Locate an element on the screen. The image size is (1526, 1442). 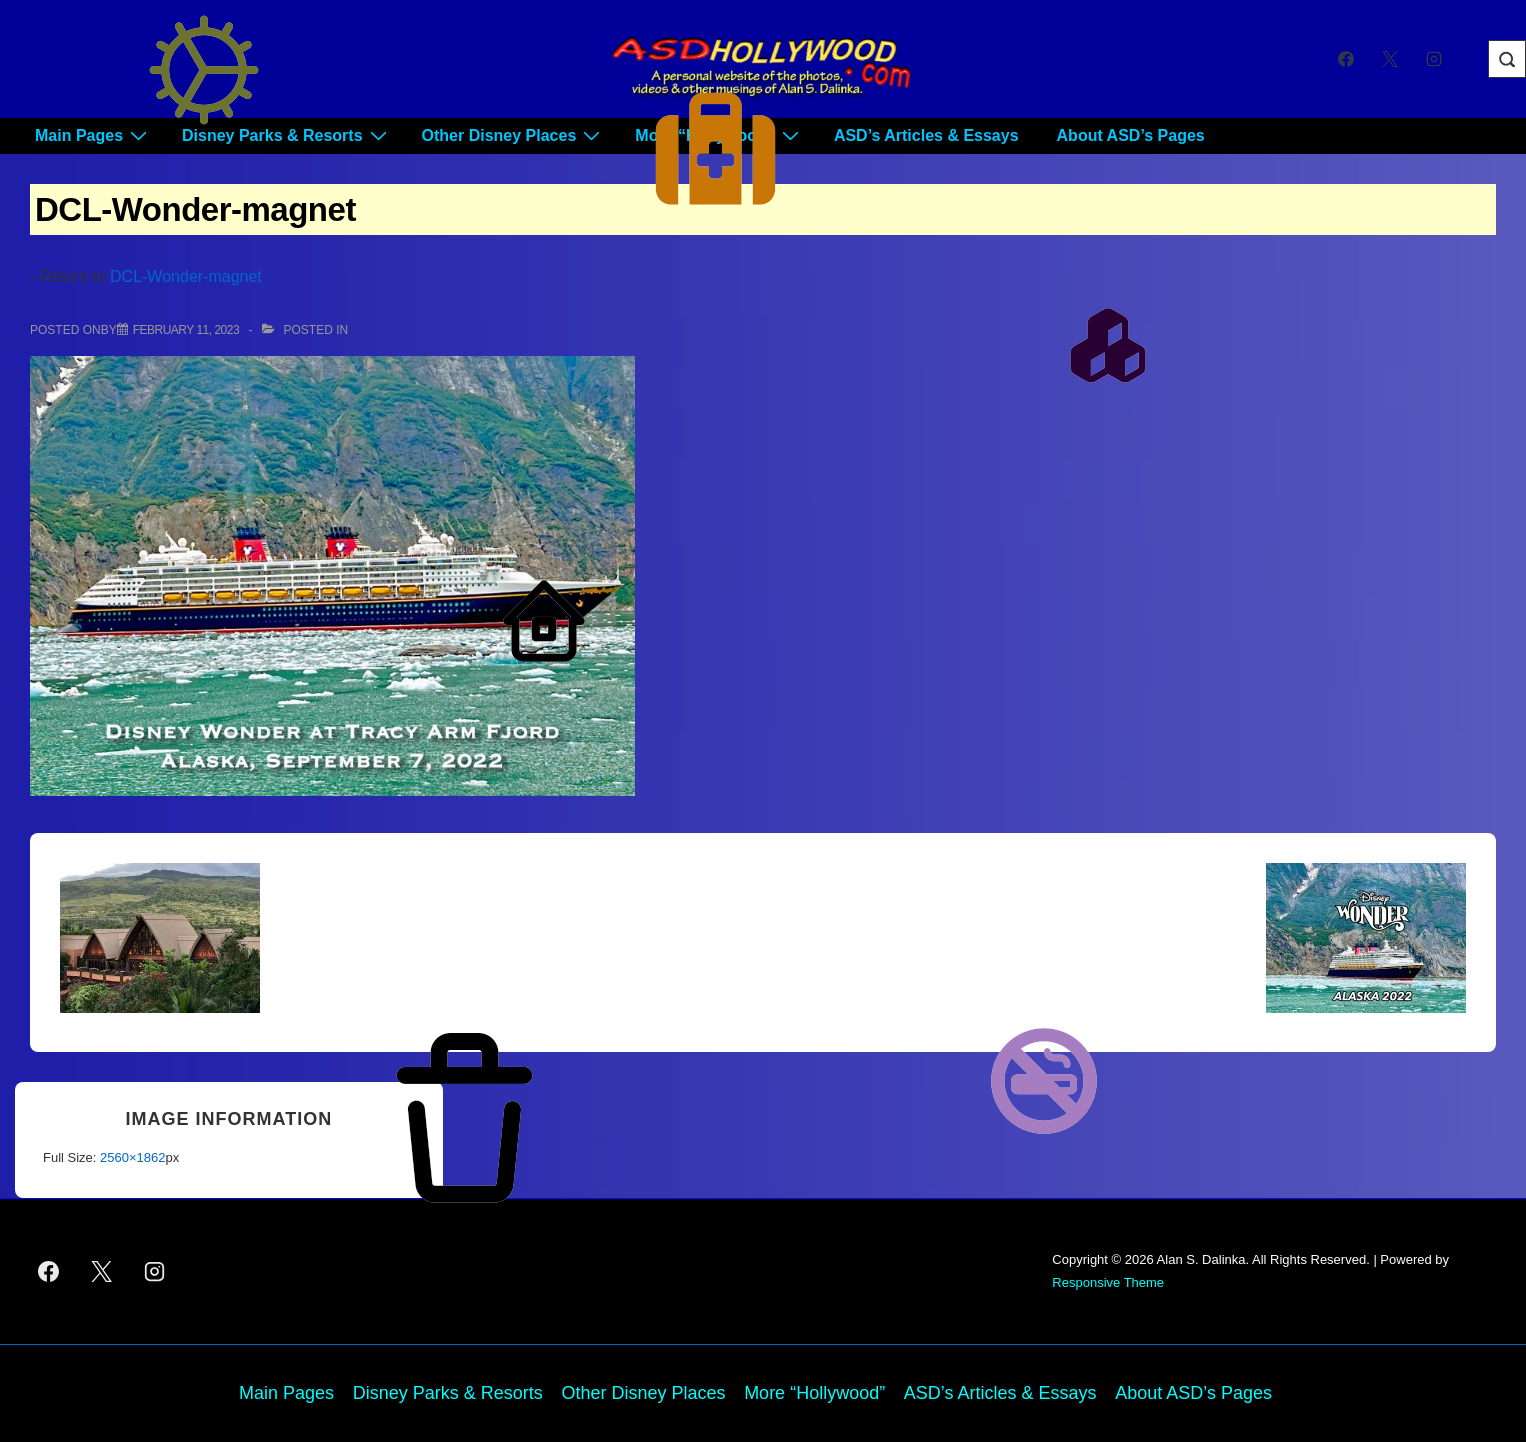
view 3D objects or models is located at coordinates (1108, 347).